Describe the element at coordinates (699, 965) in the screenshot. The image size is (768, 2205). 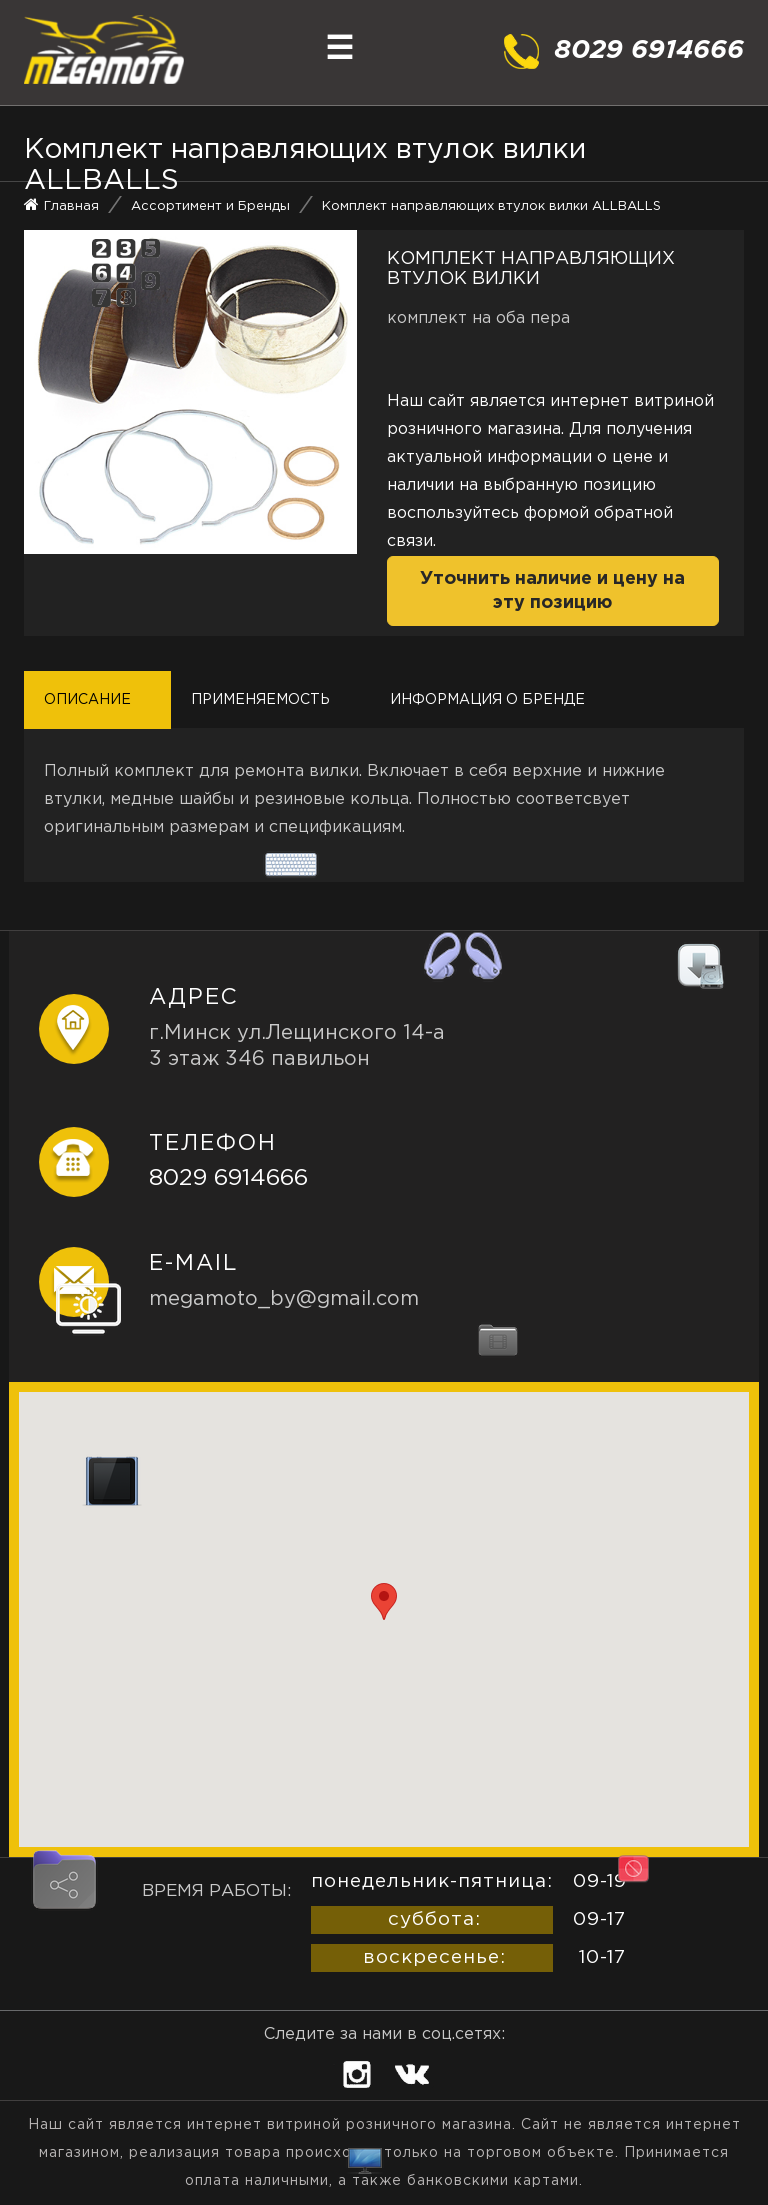
I see `install new software or applications` at that location.